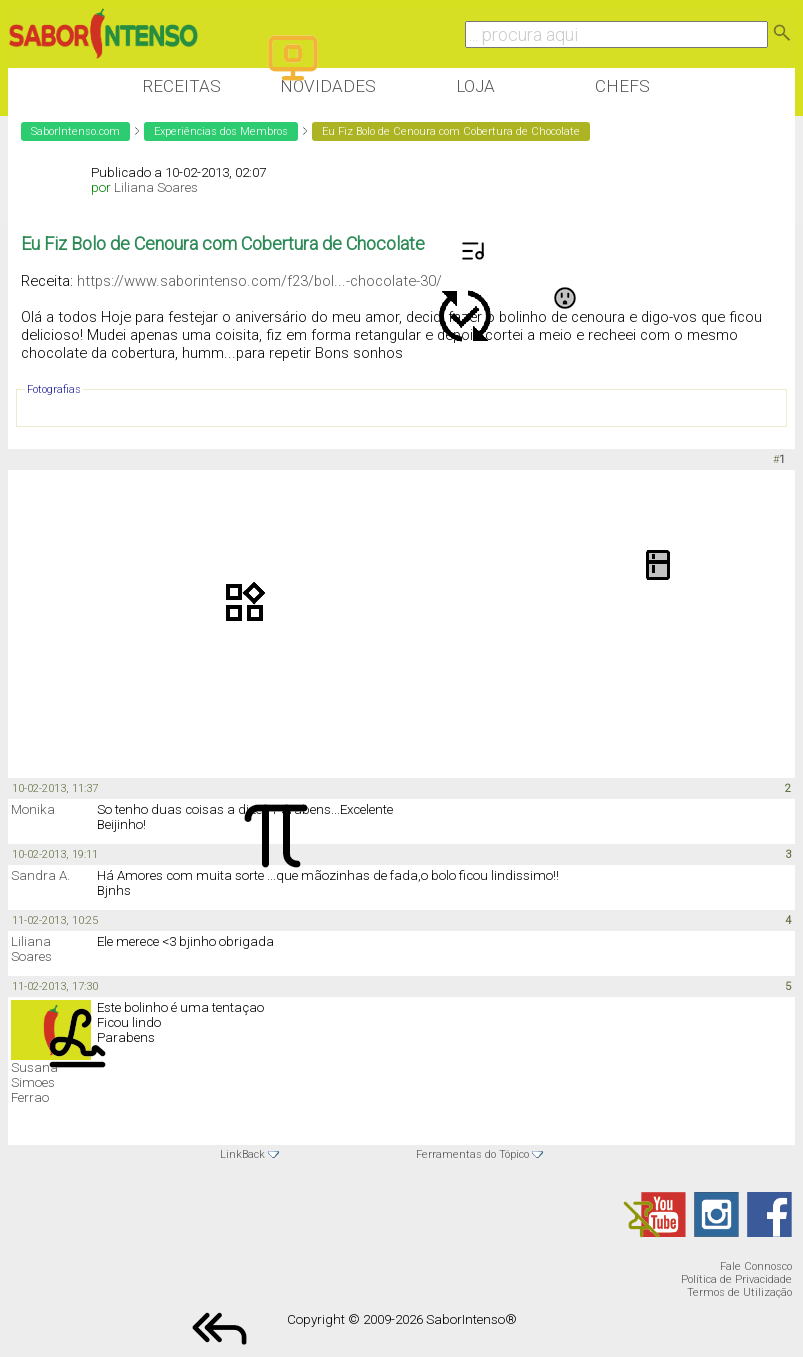 The height and width of the screenshot is (1357, 803). What do you see at coordinates (77, 1039) in the screenshot?
I see `add your signature to a document` at bounding box center [77, 1039].